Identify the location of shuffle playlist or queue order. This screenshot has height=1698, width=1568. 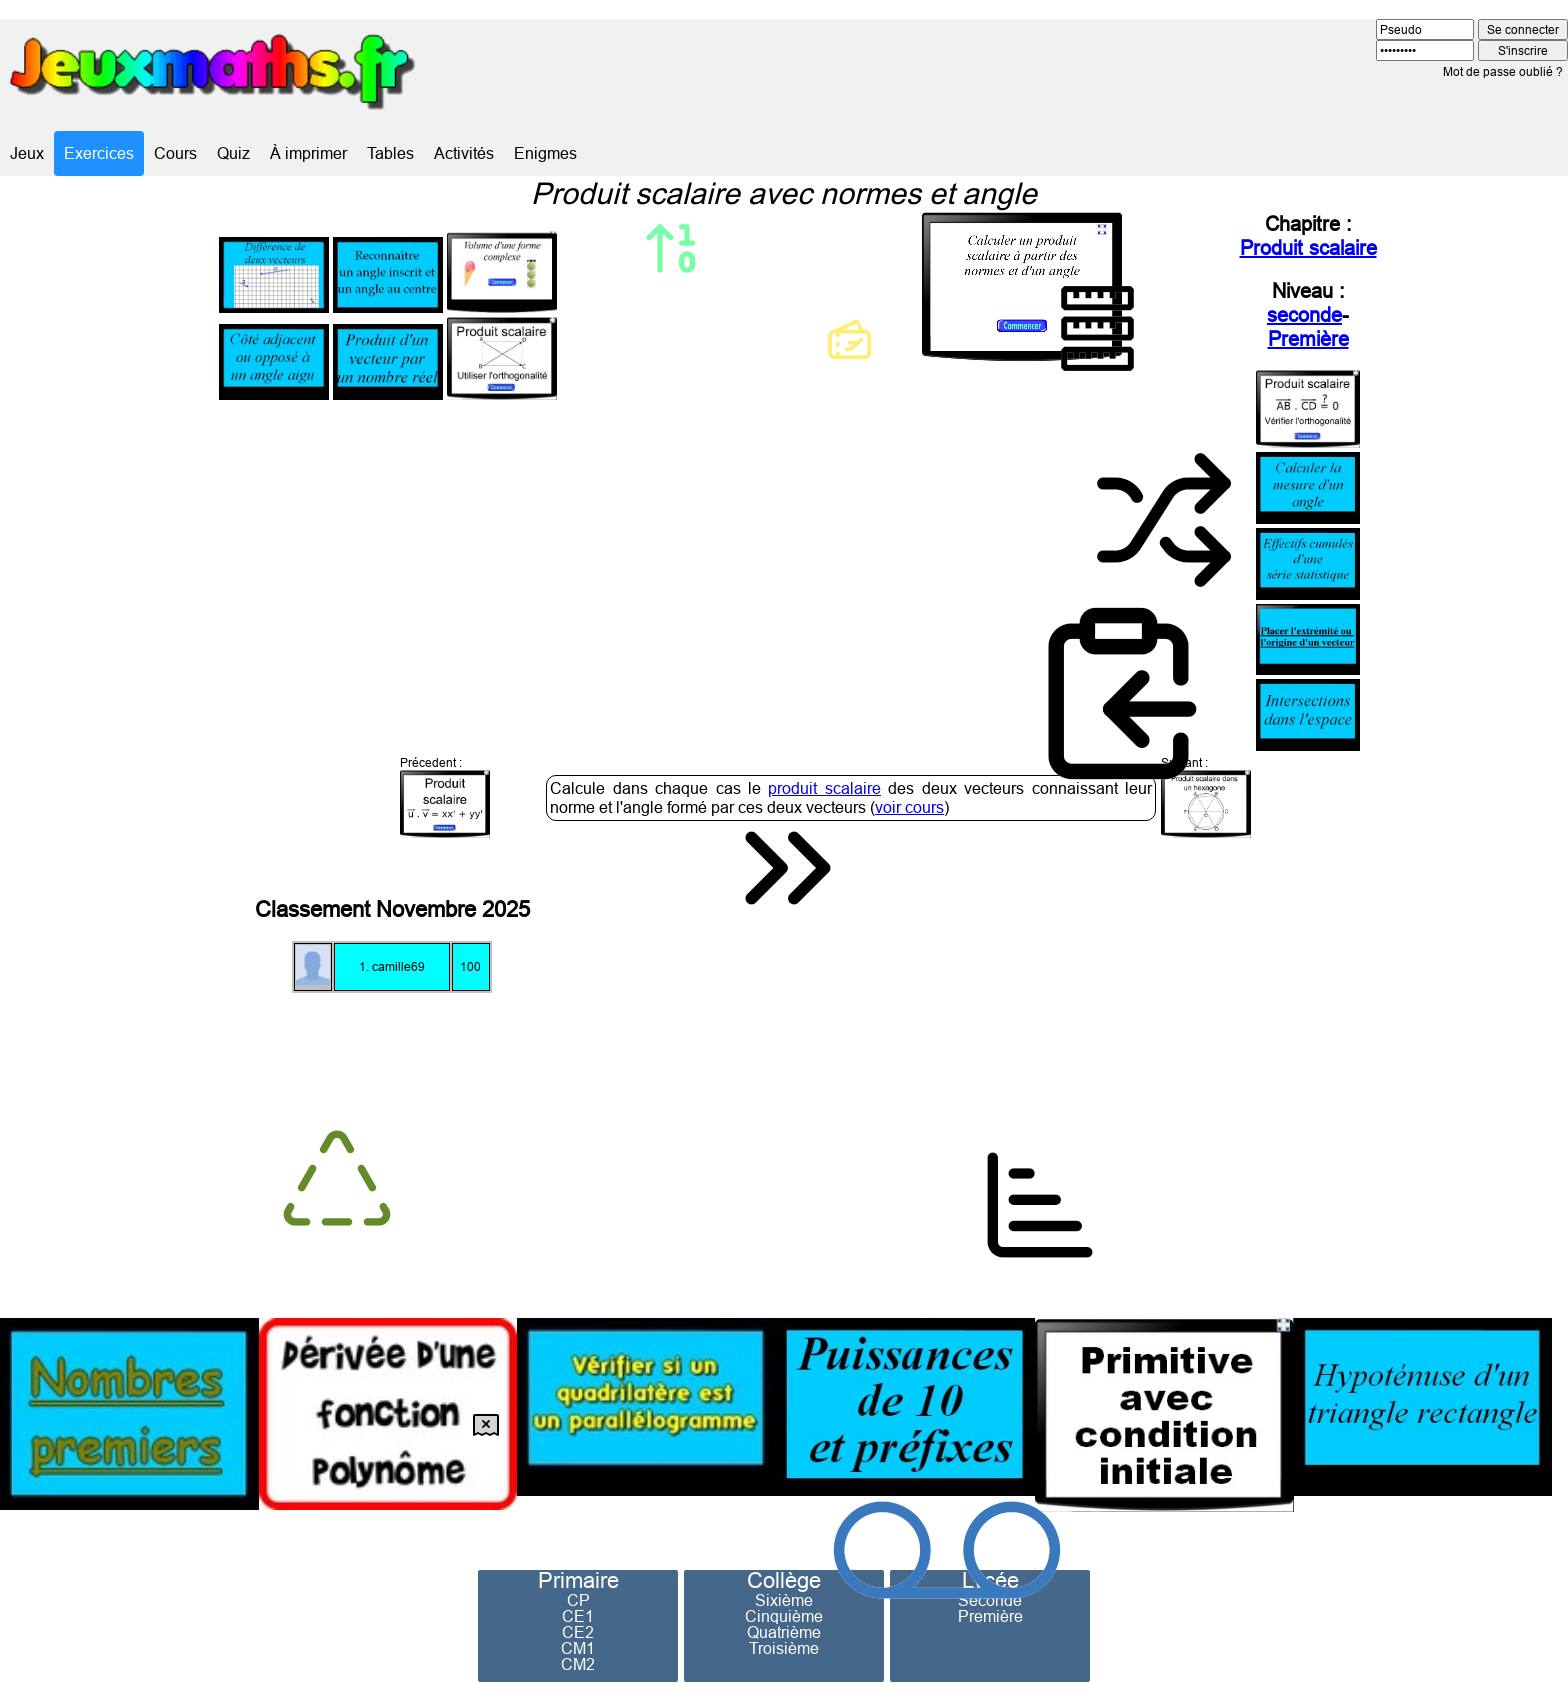
(1164, 520).